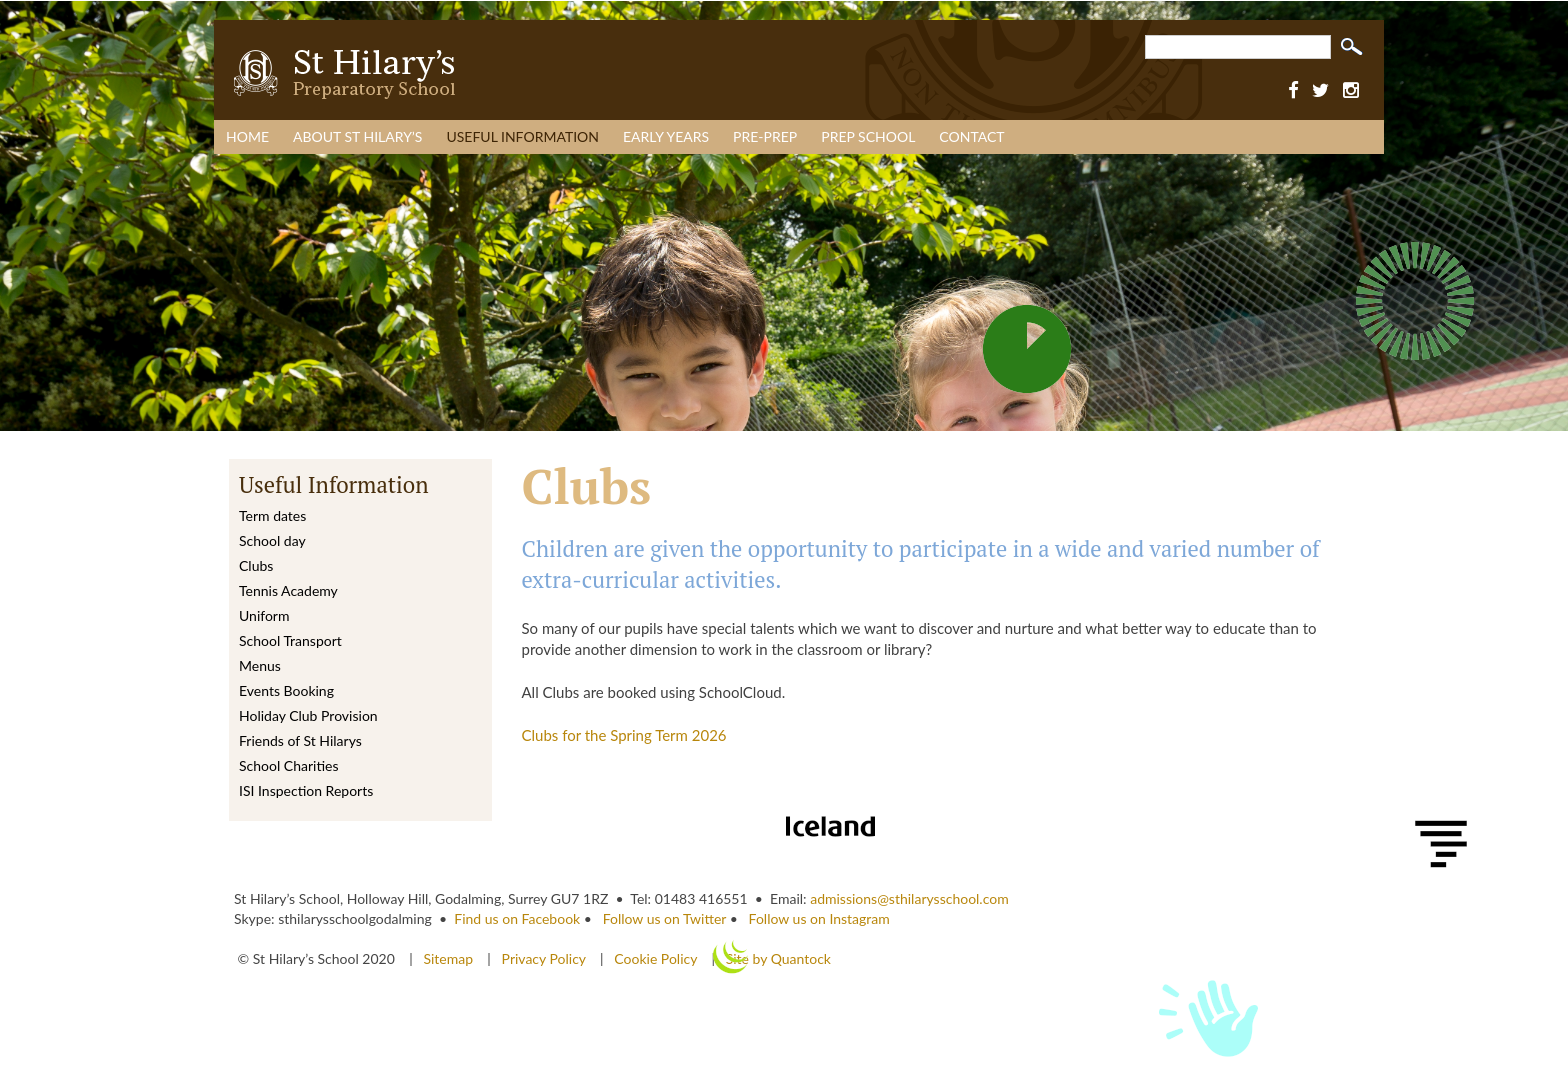  What do you see at coordinates (1208, 1018) in the screenshot?
I see `open the Clubhouse app` at bounding box center [1208, 1018].